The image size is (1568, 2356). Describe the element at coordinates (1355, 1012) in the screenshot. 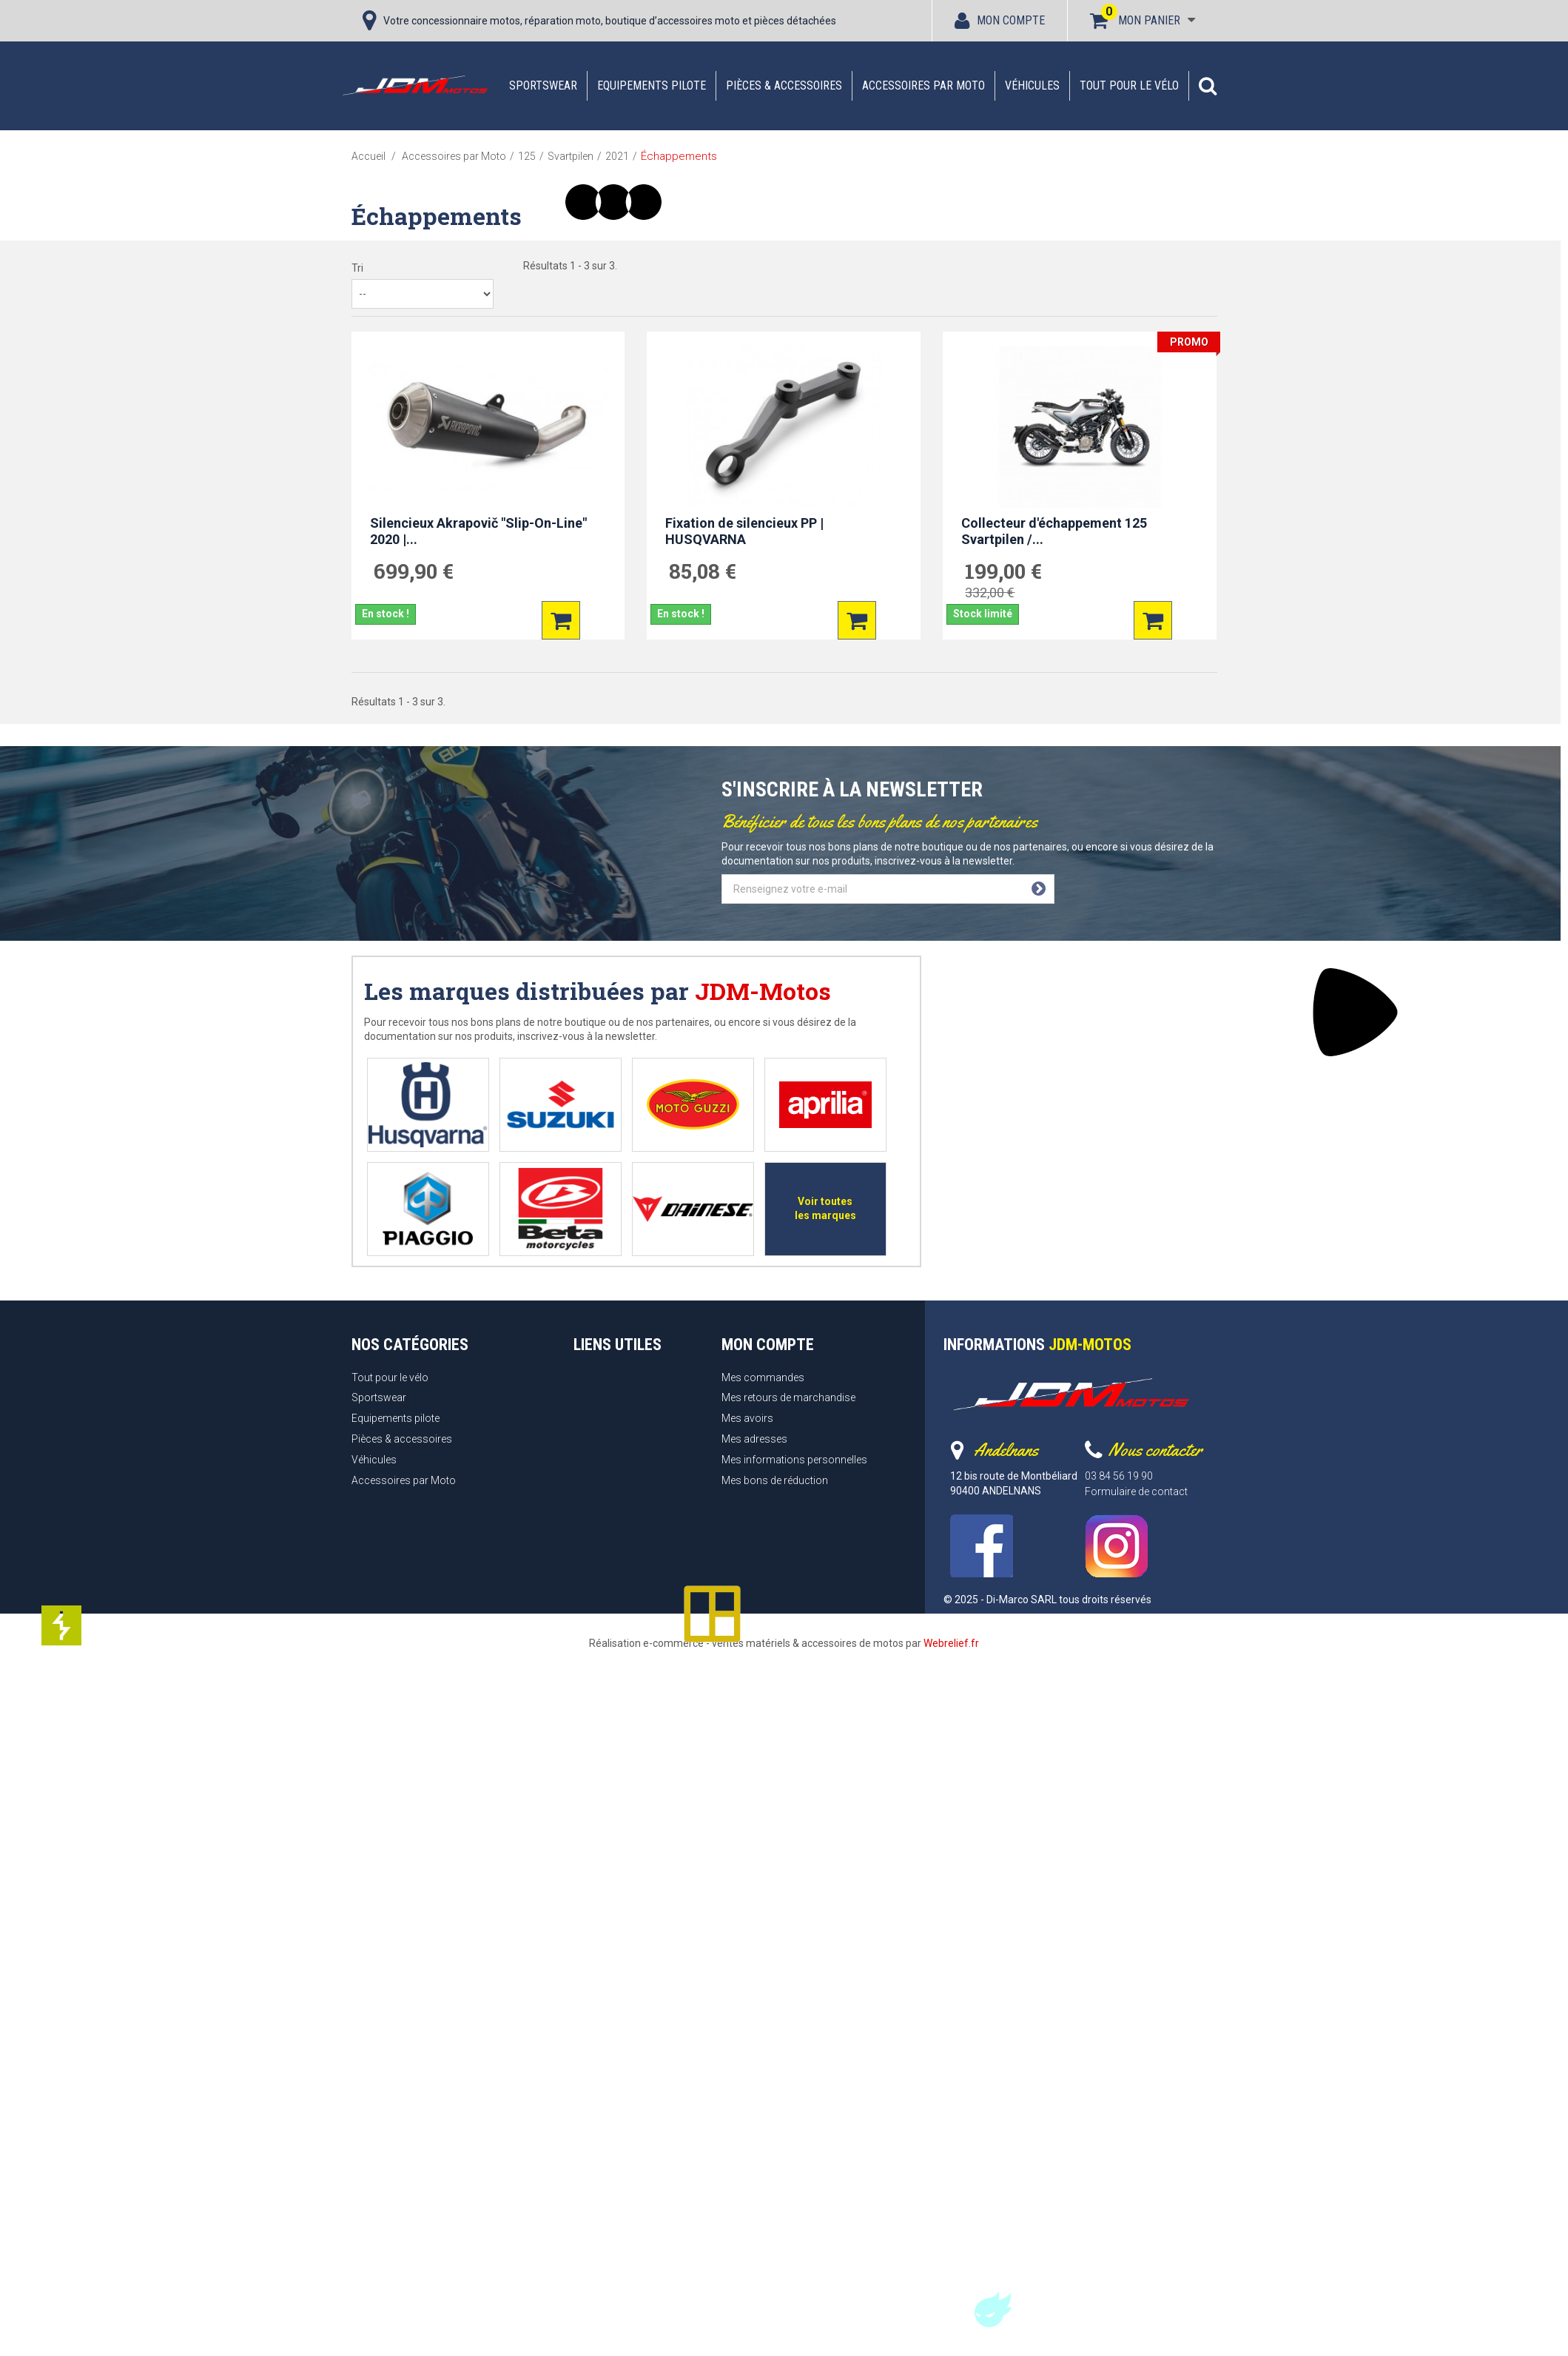

I see `open the Zalando shopping app` at that location.